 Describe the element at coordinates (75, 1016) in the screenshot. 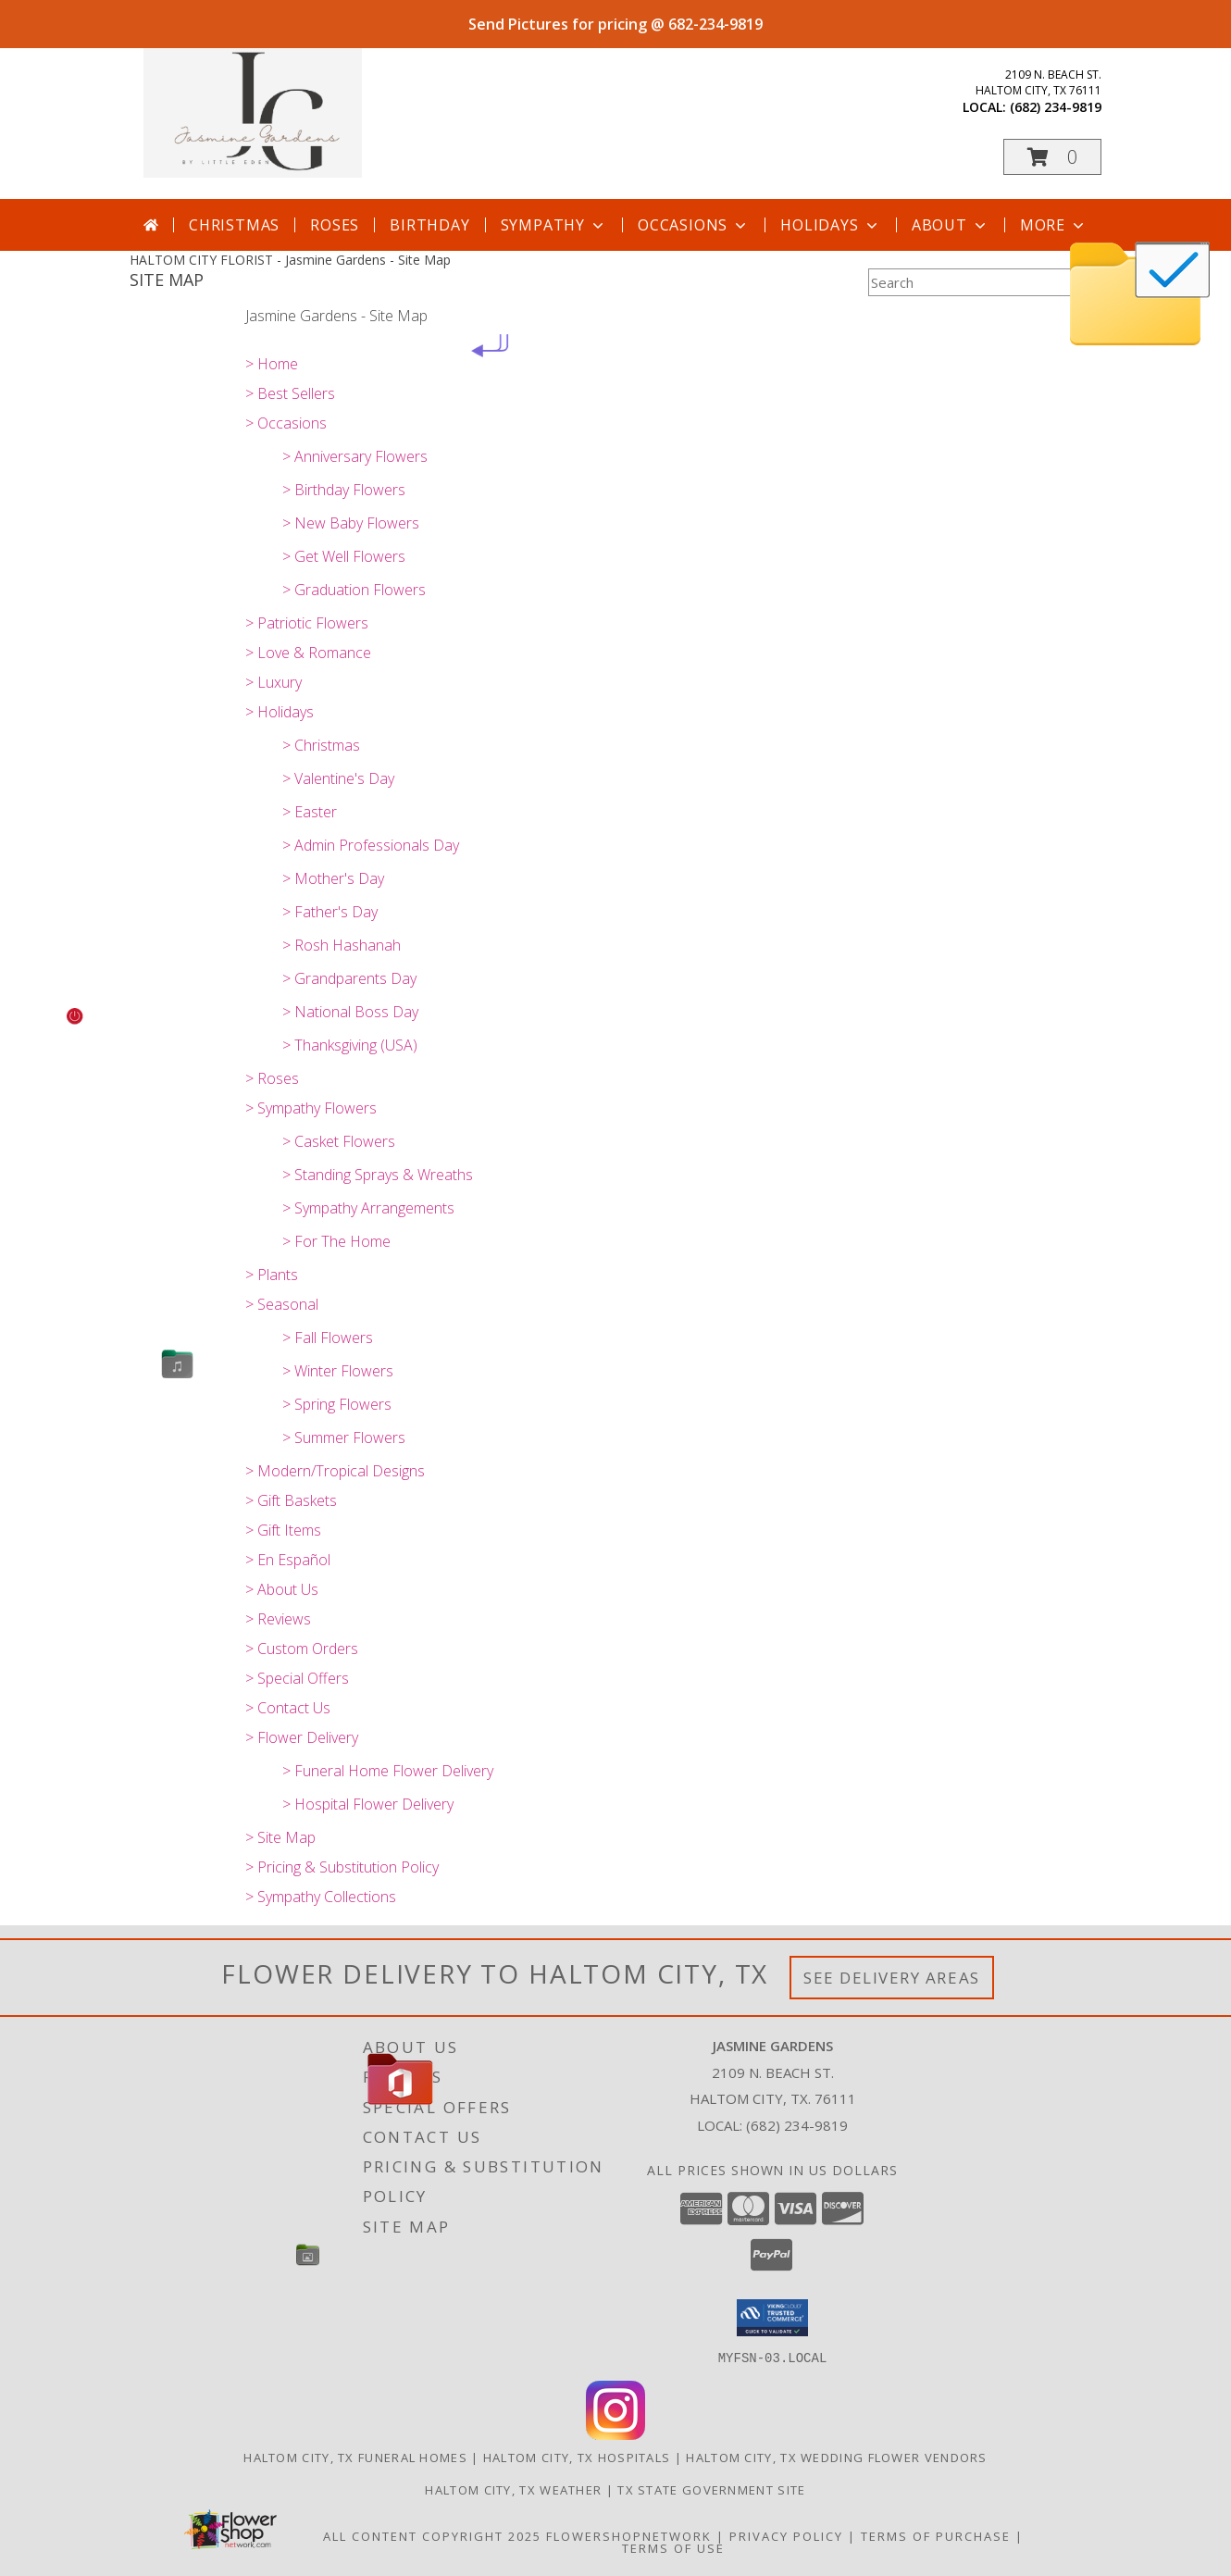

I see `shut down or power off the system` at that location.